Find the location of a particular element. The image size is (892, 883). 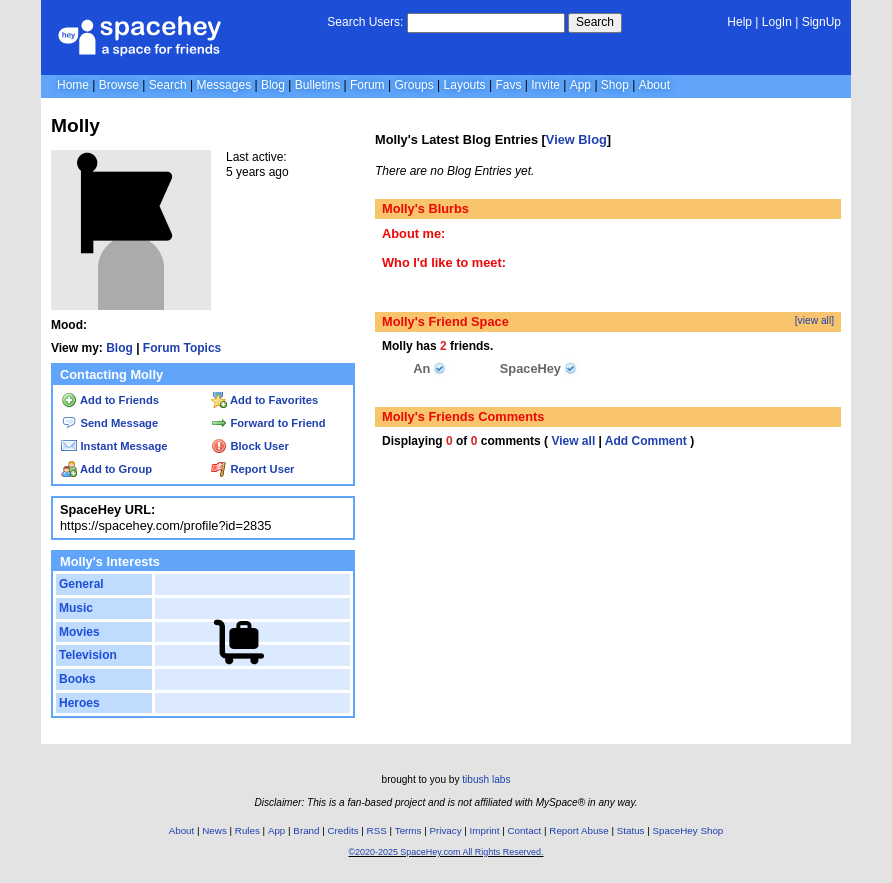

access baggage or luggage services is located at coordinates (239, 642).